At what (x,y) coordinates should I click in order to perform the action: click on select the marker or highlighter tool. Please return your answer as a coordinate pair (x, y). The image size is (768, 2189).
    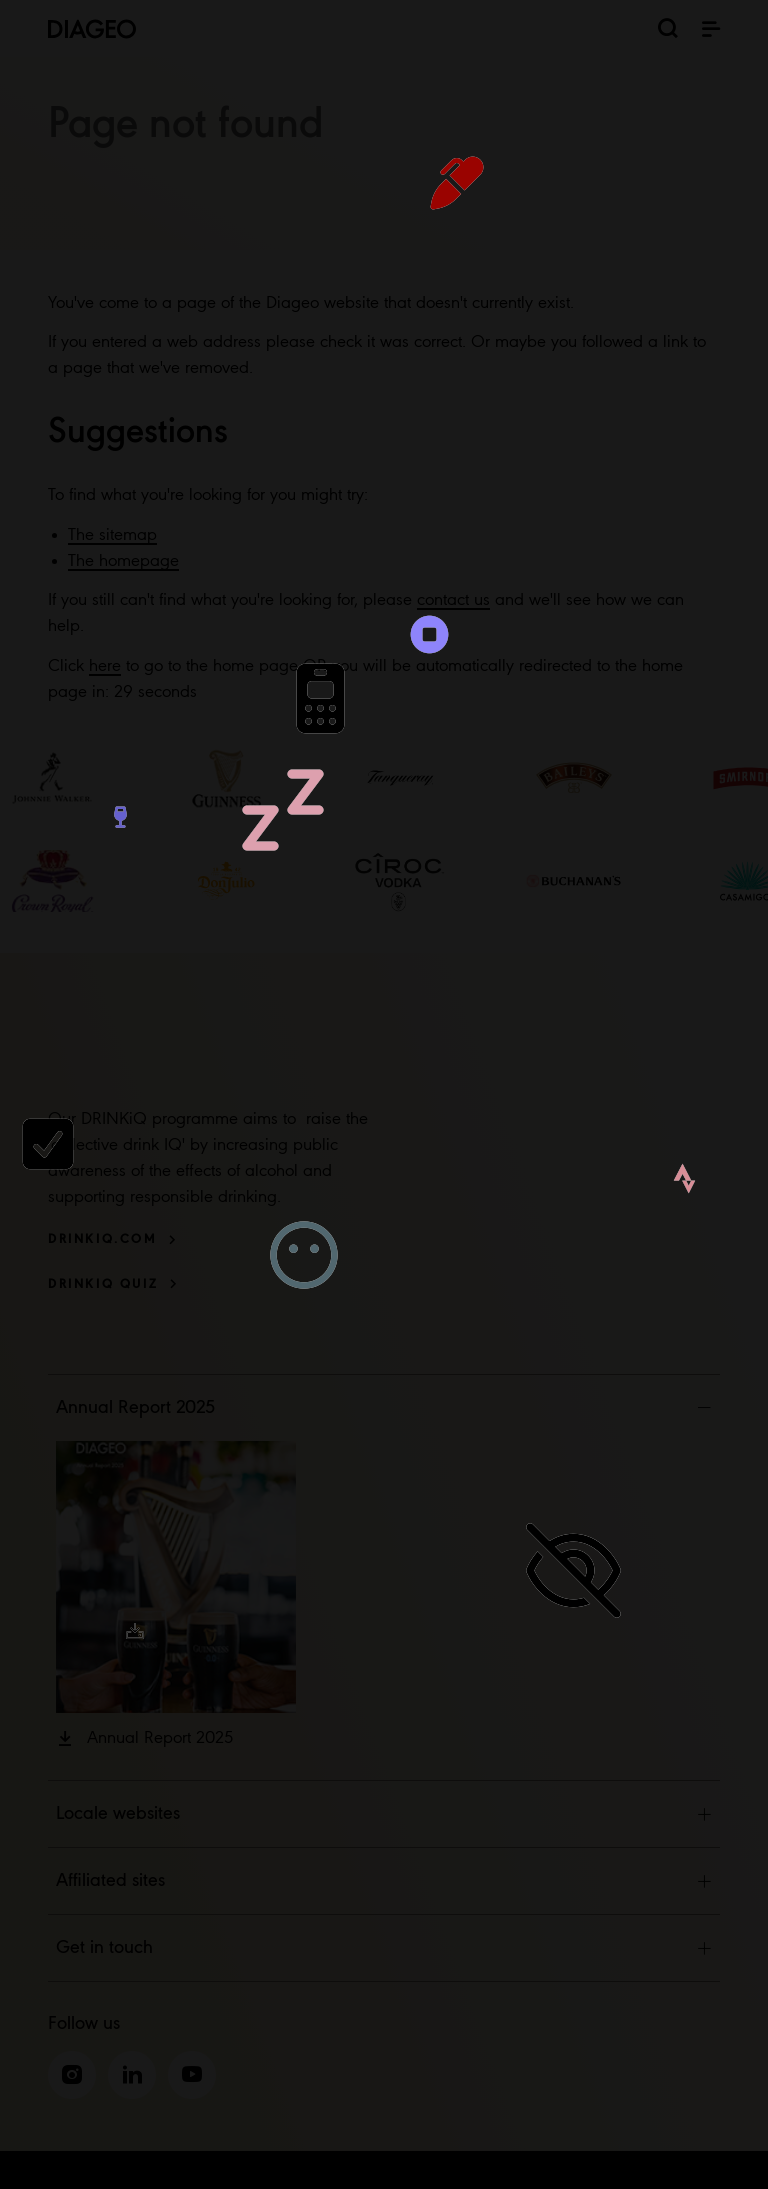
    Looking at the image, I should click on (457, 183).